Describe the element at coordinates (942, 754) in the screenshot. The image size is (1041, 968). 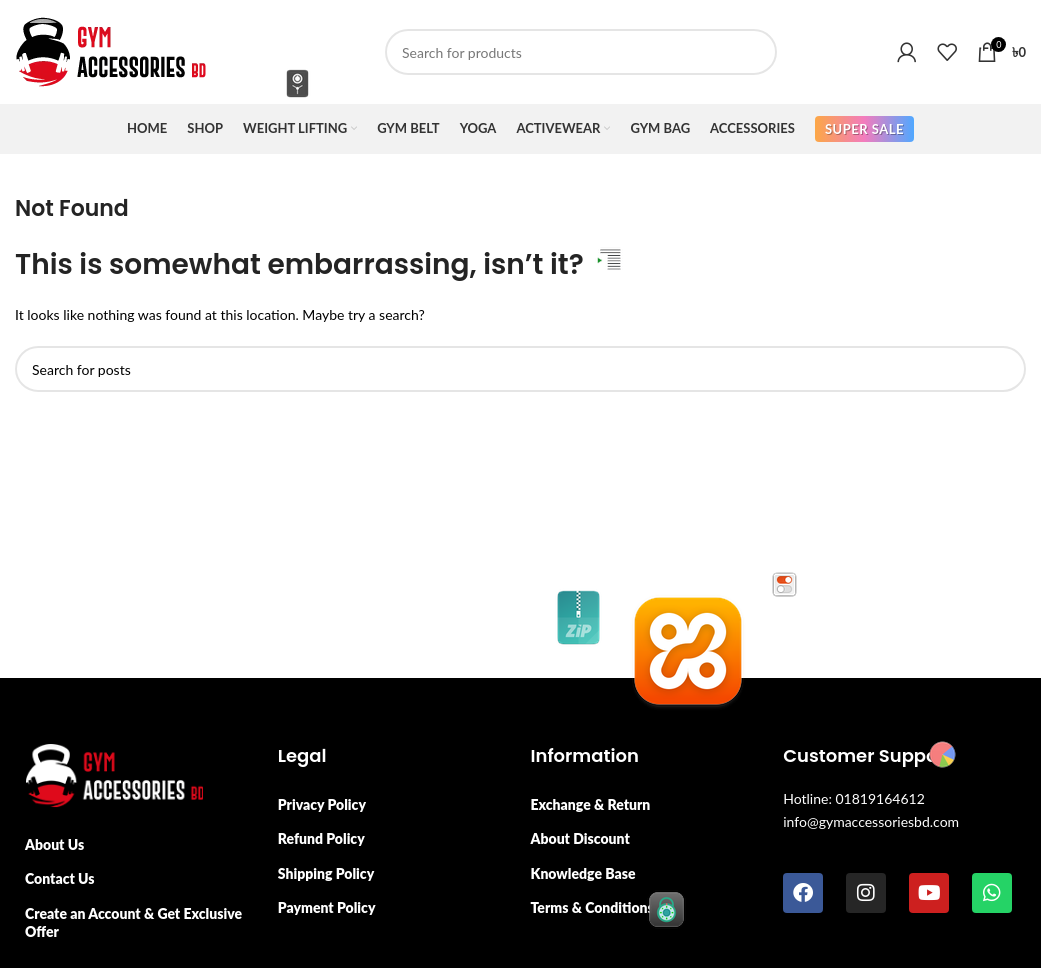
I see `open baobab disk usage analyzer` at that location.